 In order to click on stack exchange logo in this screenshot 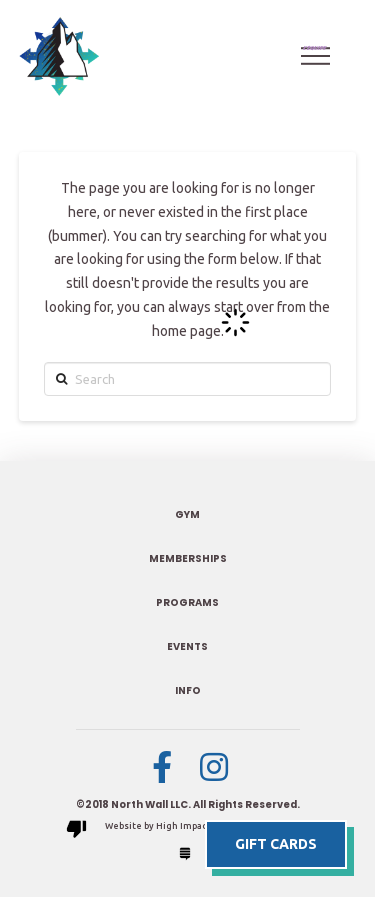, I will do `click(185, 854)`.